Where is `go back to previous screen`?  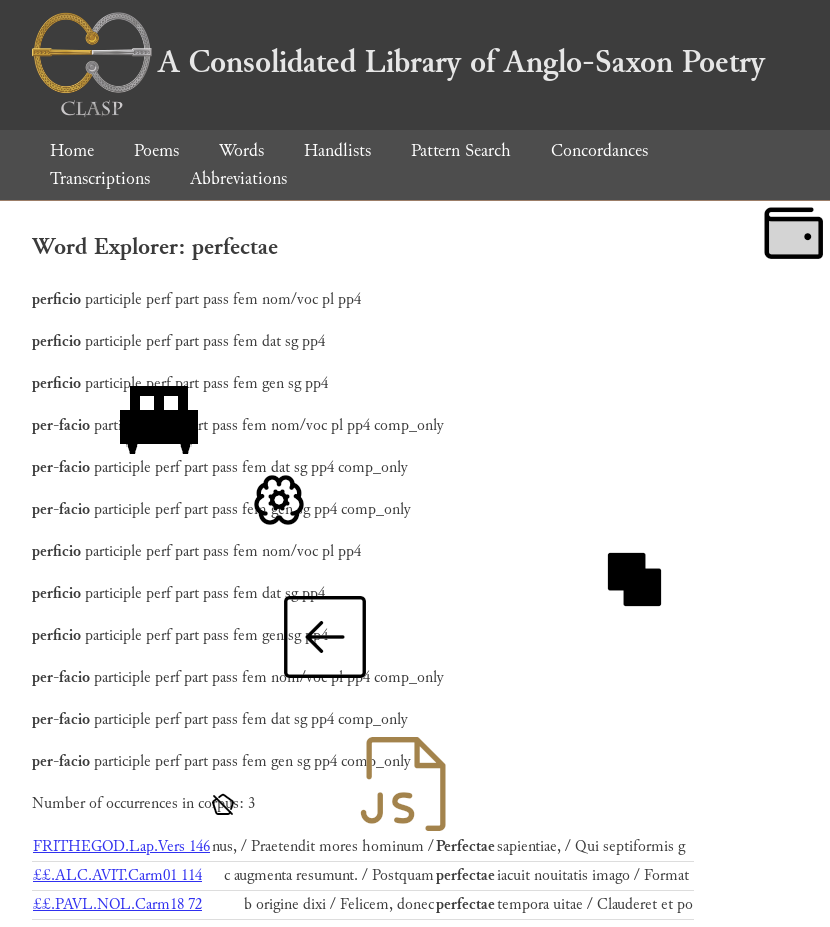
go back to previous screen is located at coordinates (325, 637).